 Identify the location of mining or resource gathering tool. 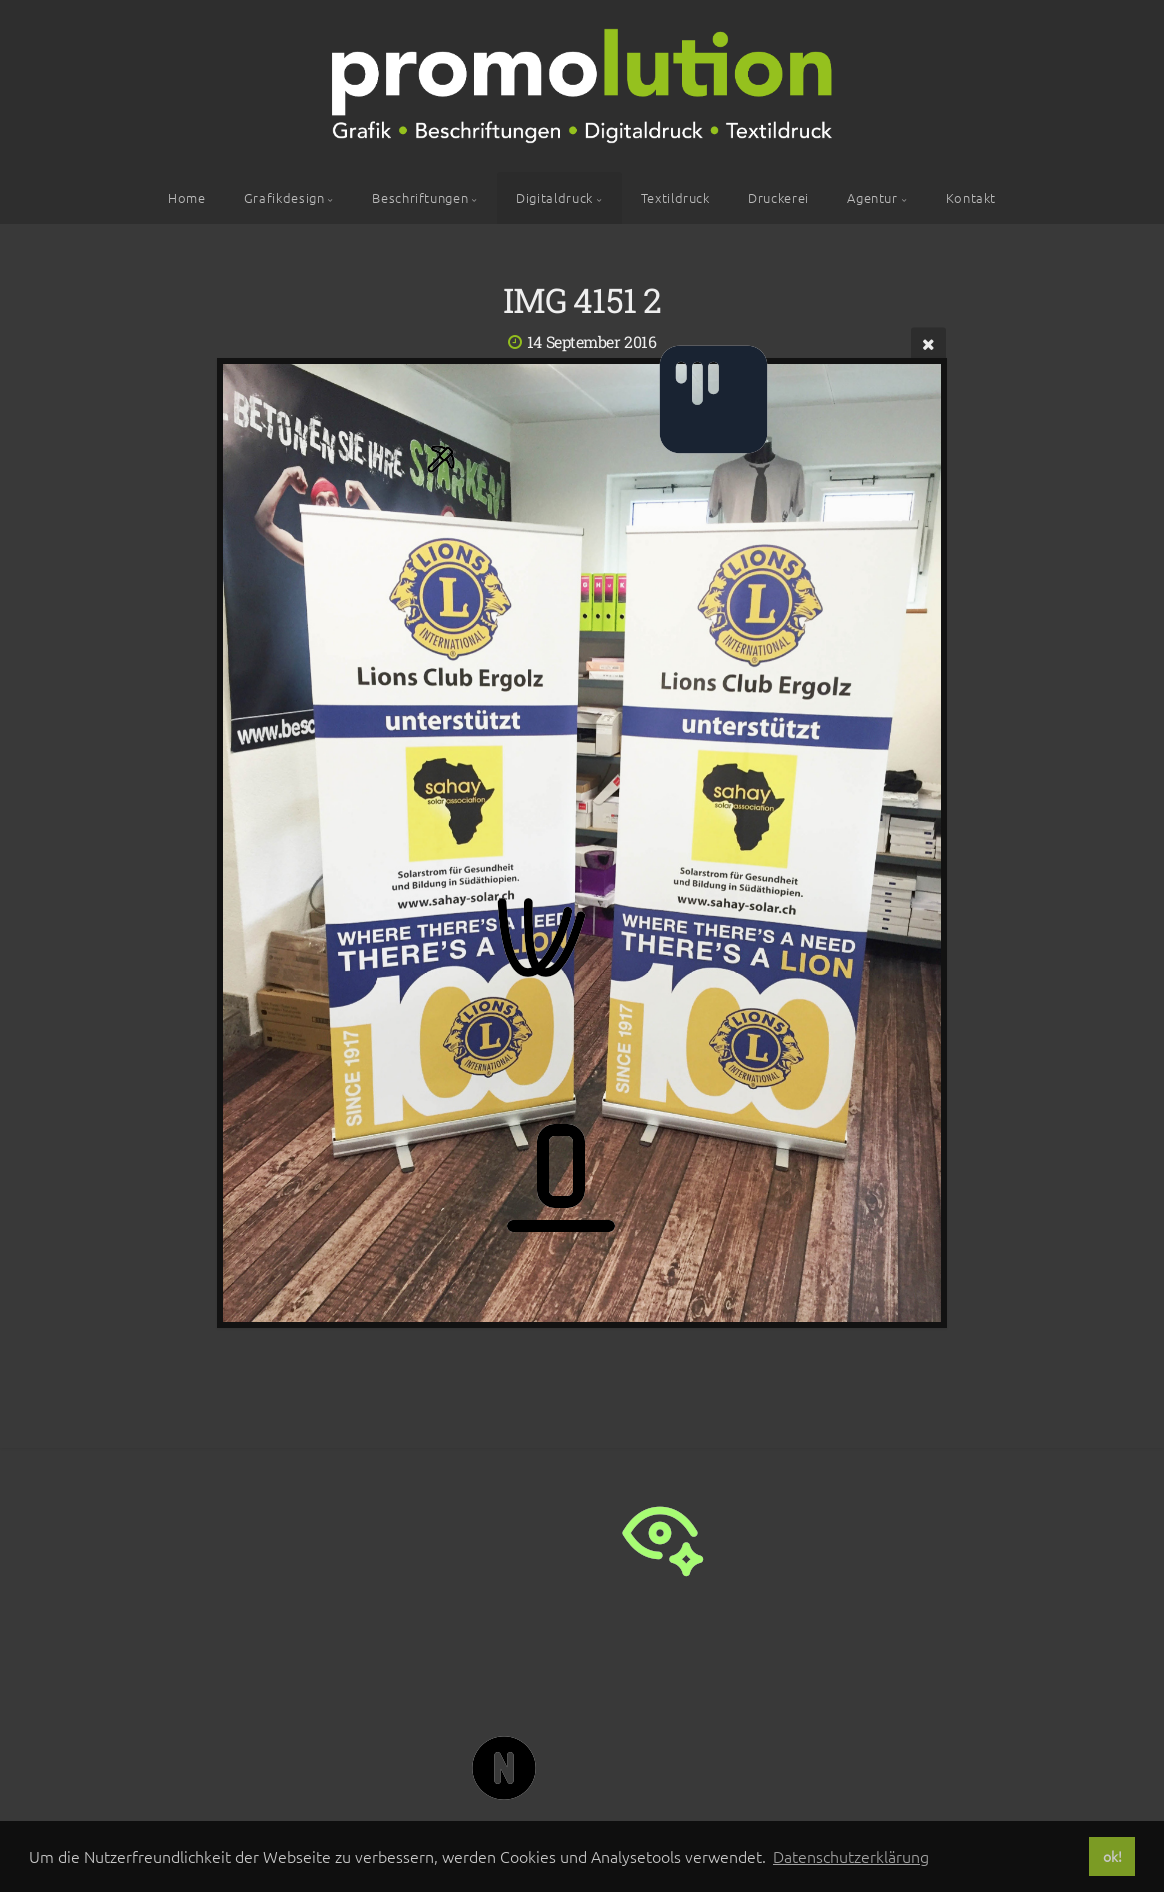
(441, 459).